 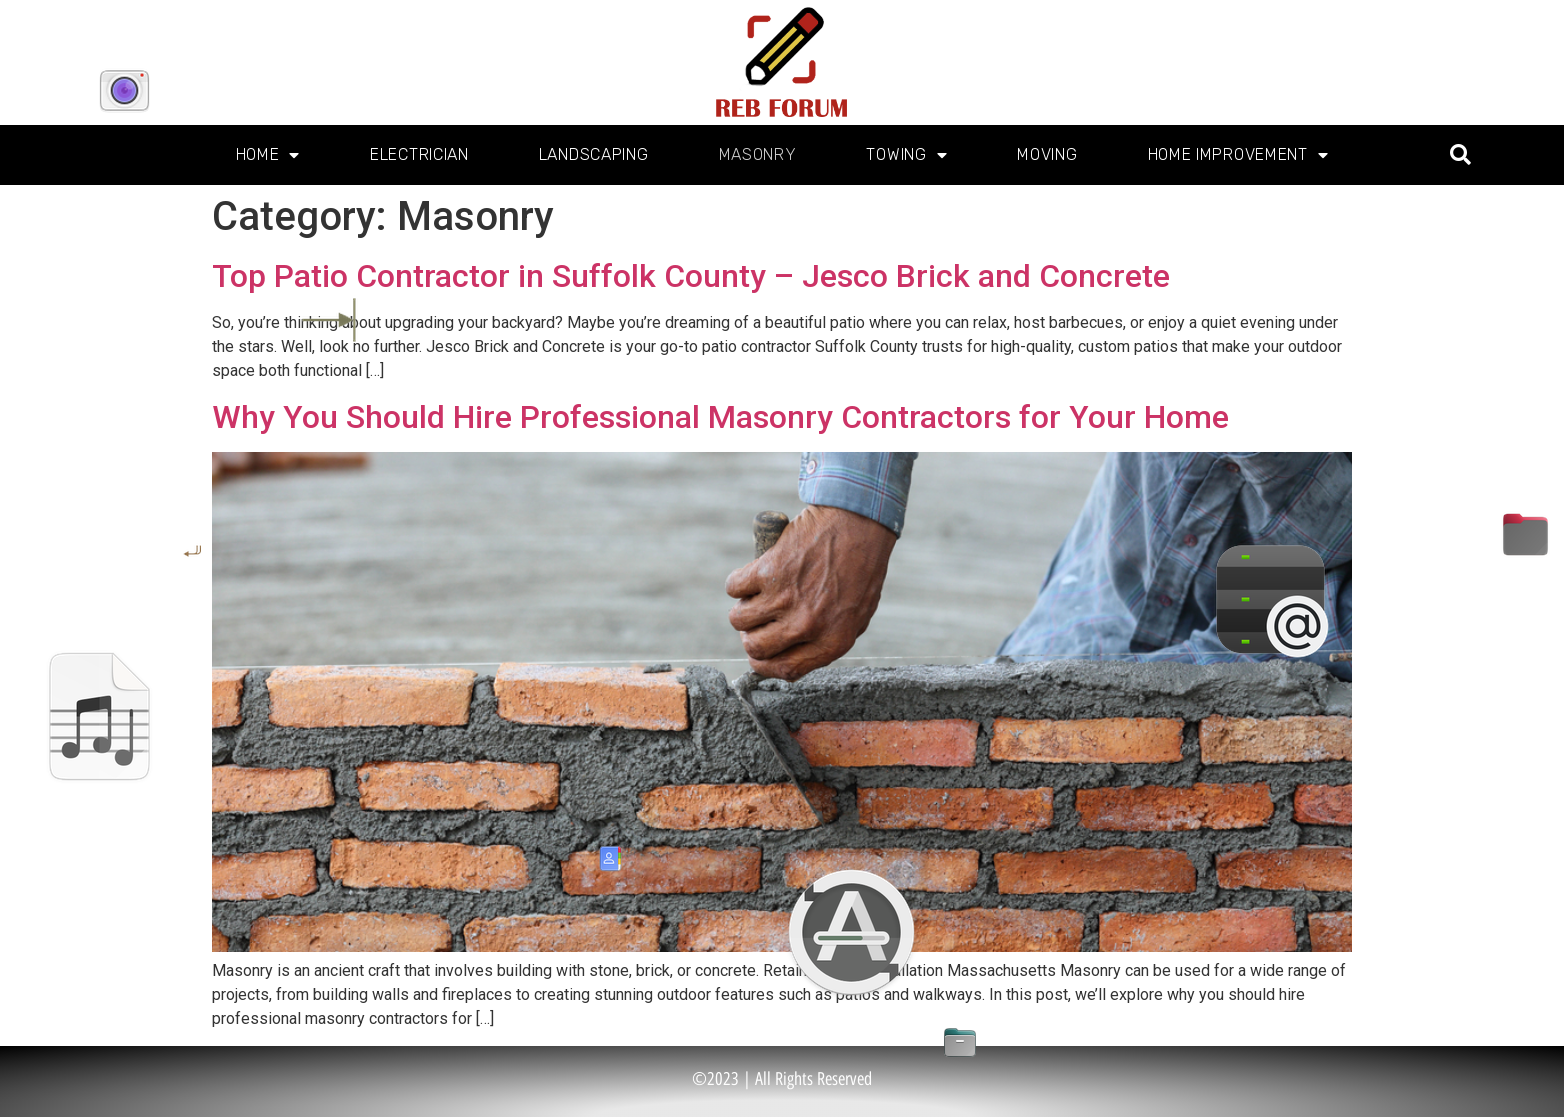 What do you see at coordinates (192, 550) in the screenshot?
I see `reply to all recipients of an email` at bounding box center [192, 550].